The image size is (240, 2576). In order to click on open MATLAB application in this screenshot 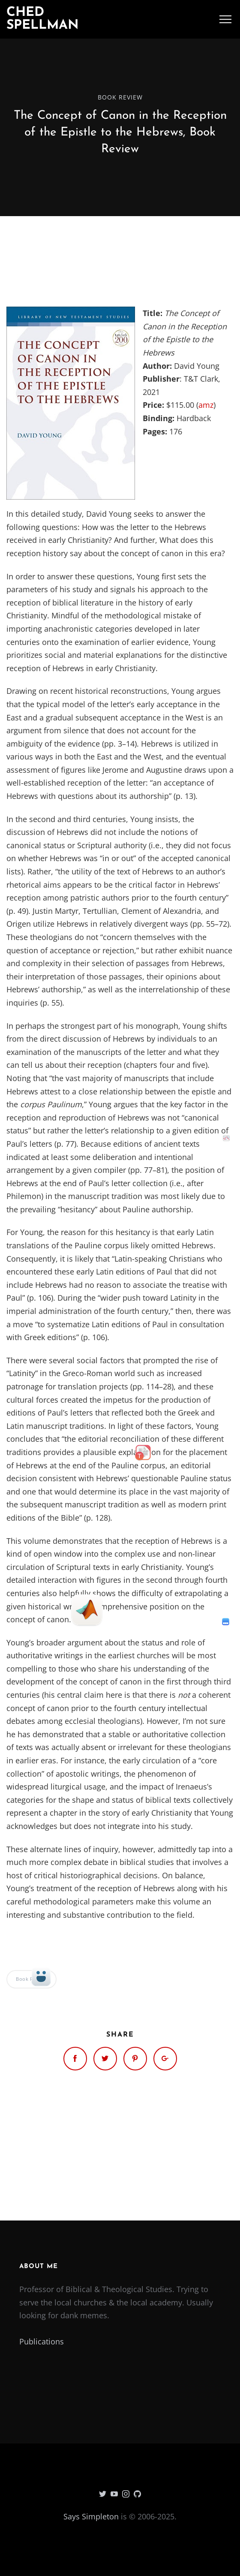, I will do `click(87, 1609)`.